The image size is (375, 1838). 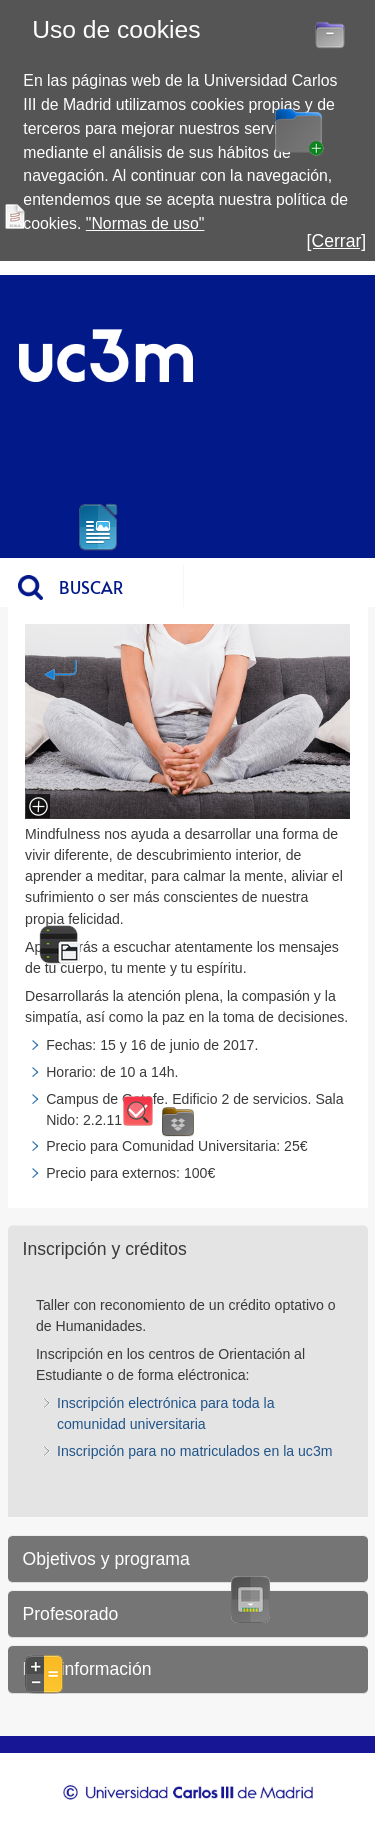 I want to click on reply to an email message, so click(x=60, y=670).